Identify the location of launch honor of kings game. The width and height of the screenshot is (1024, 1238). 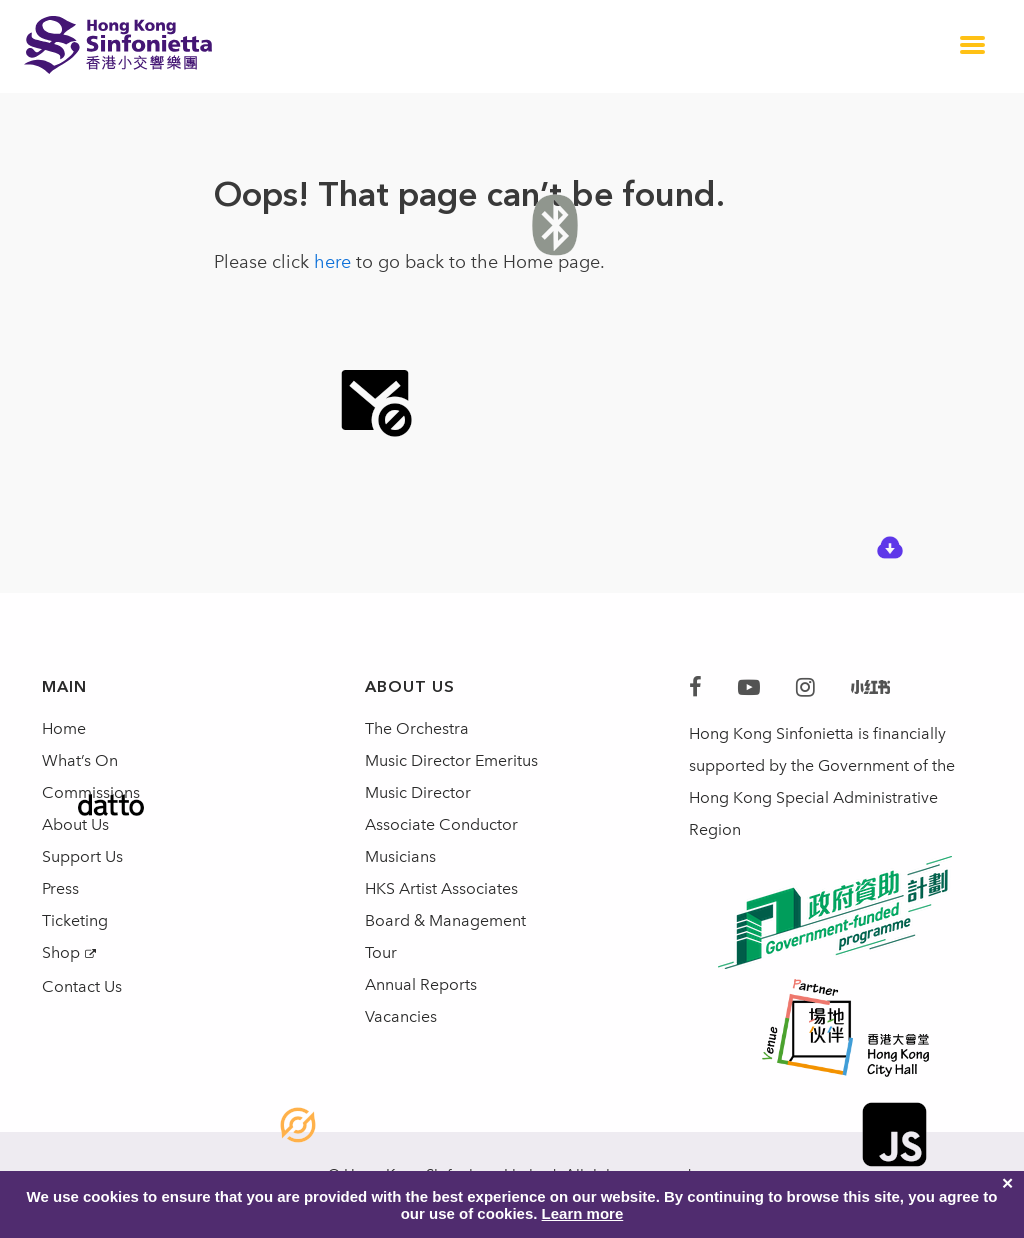
(298, 1125).